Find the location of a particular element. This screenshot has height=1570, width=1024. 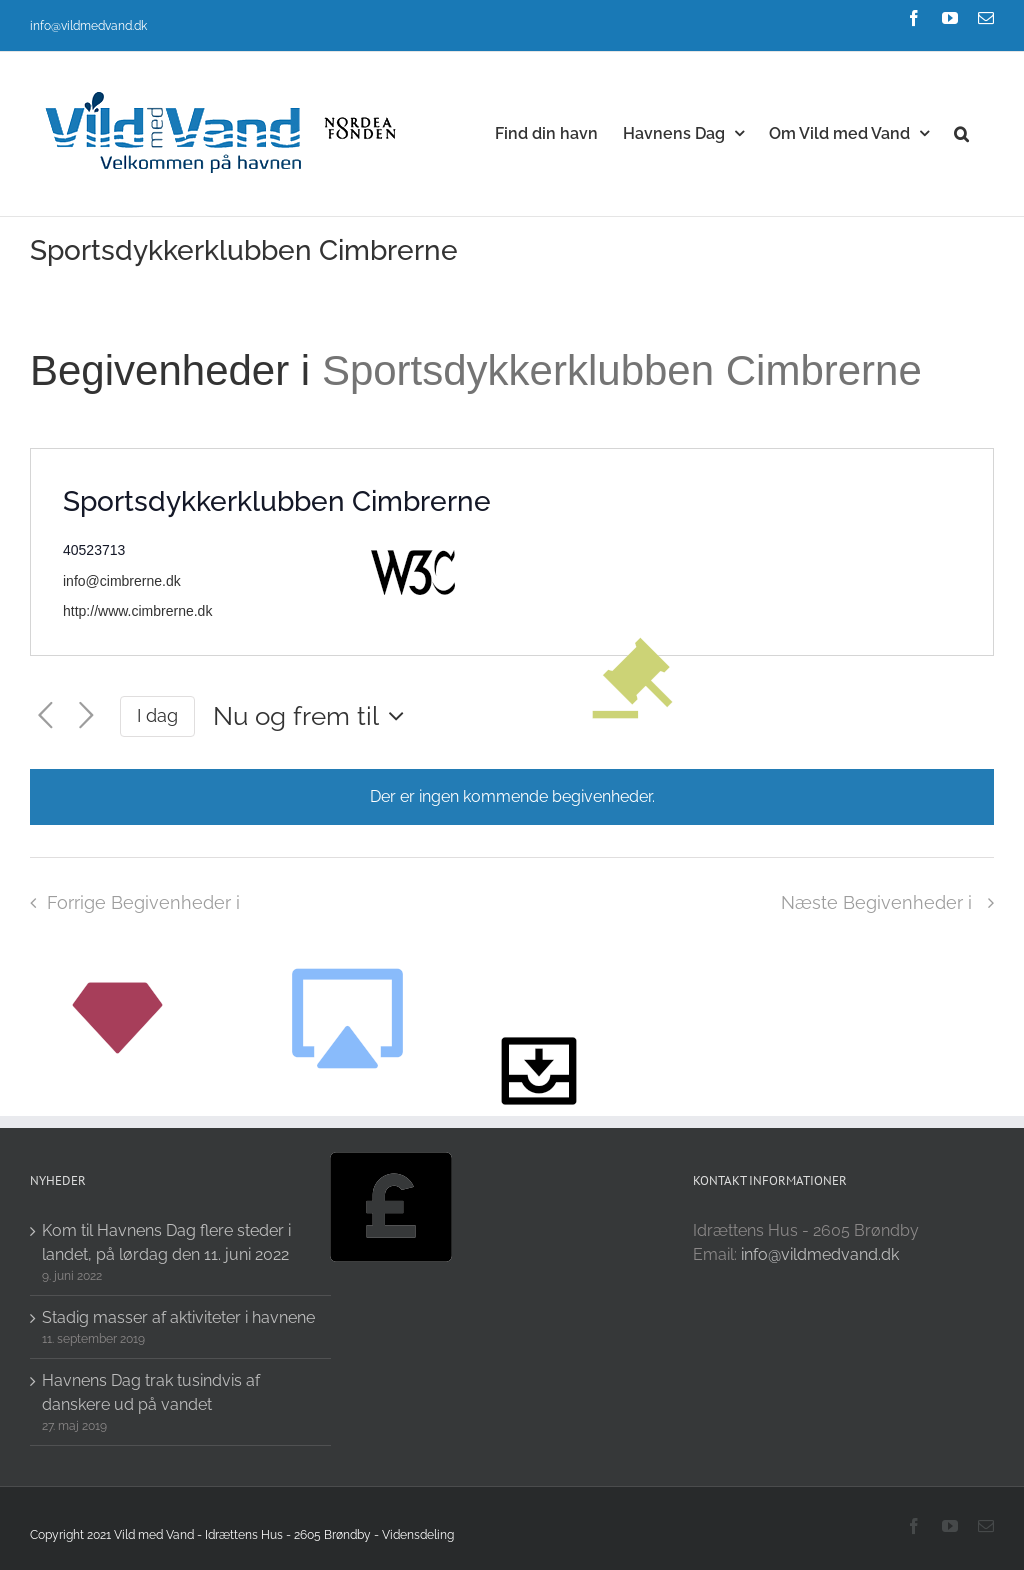

world wide web consortium (w3c) logo is located at coordinates (413, 571).